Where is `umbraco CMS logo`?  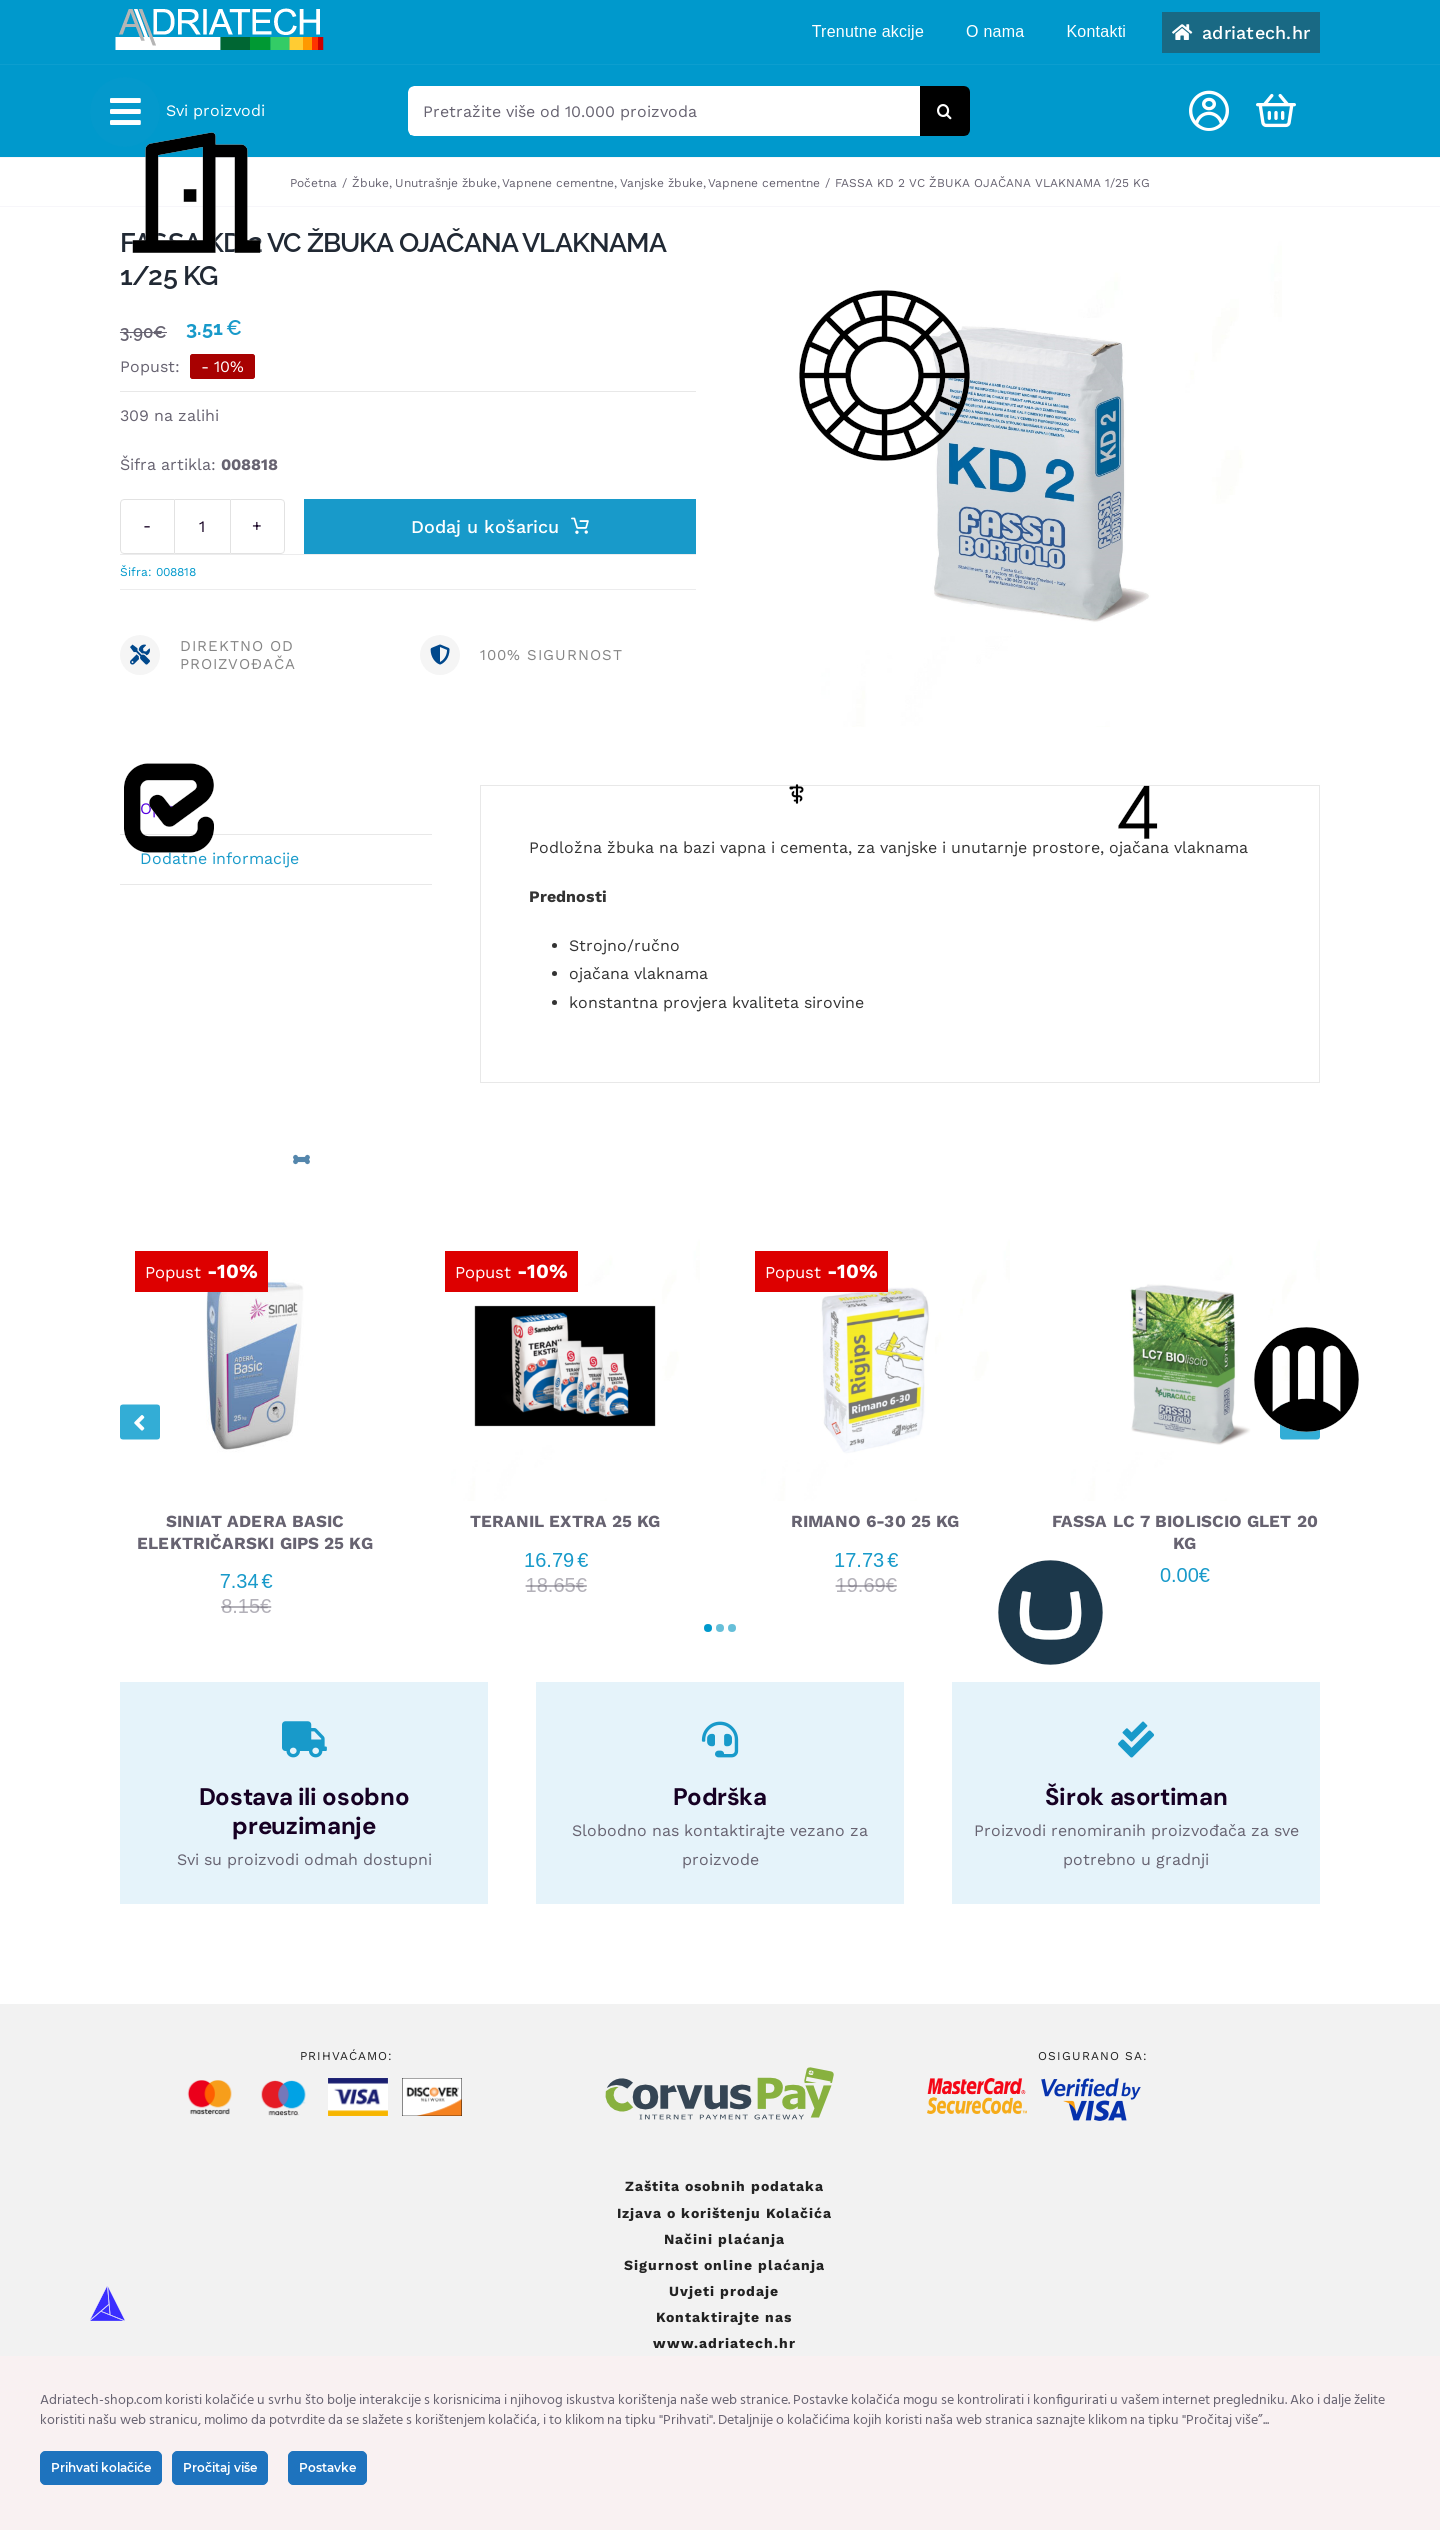
umbraco CMS logo is located at coordinates (1050, 1612).